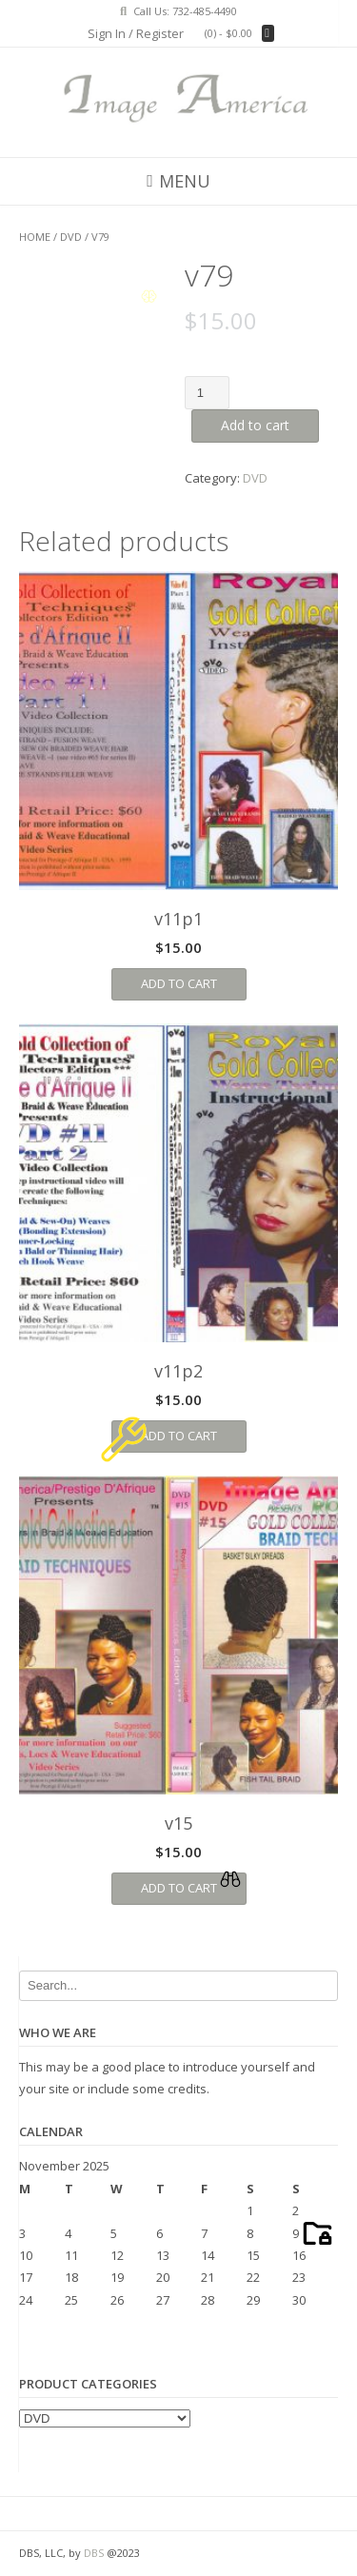 This screenshot has width=357, height=2576. I want to click on access a password-protected folder, so click(317, 2232).